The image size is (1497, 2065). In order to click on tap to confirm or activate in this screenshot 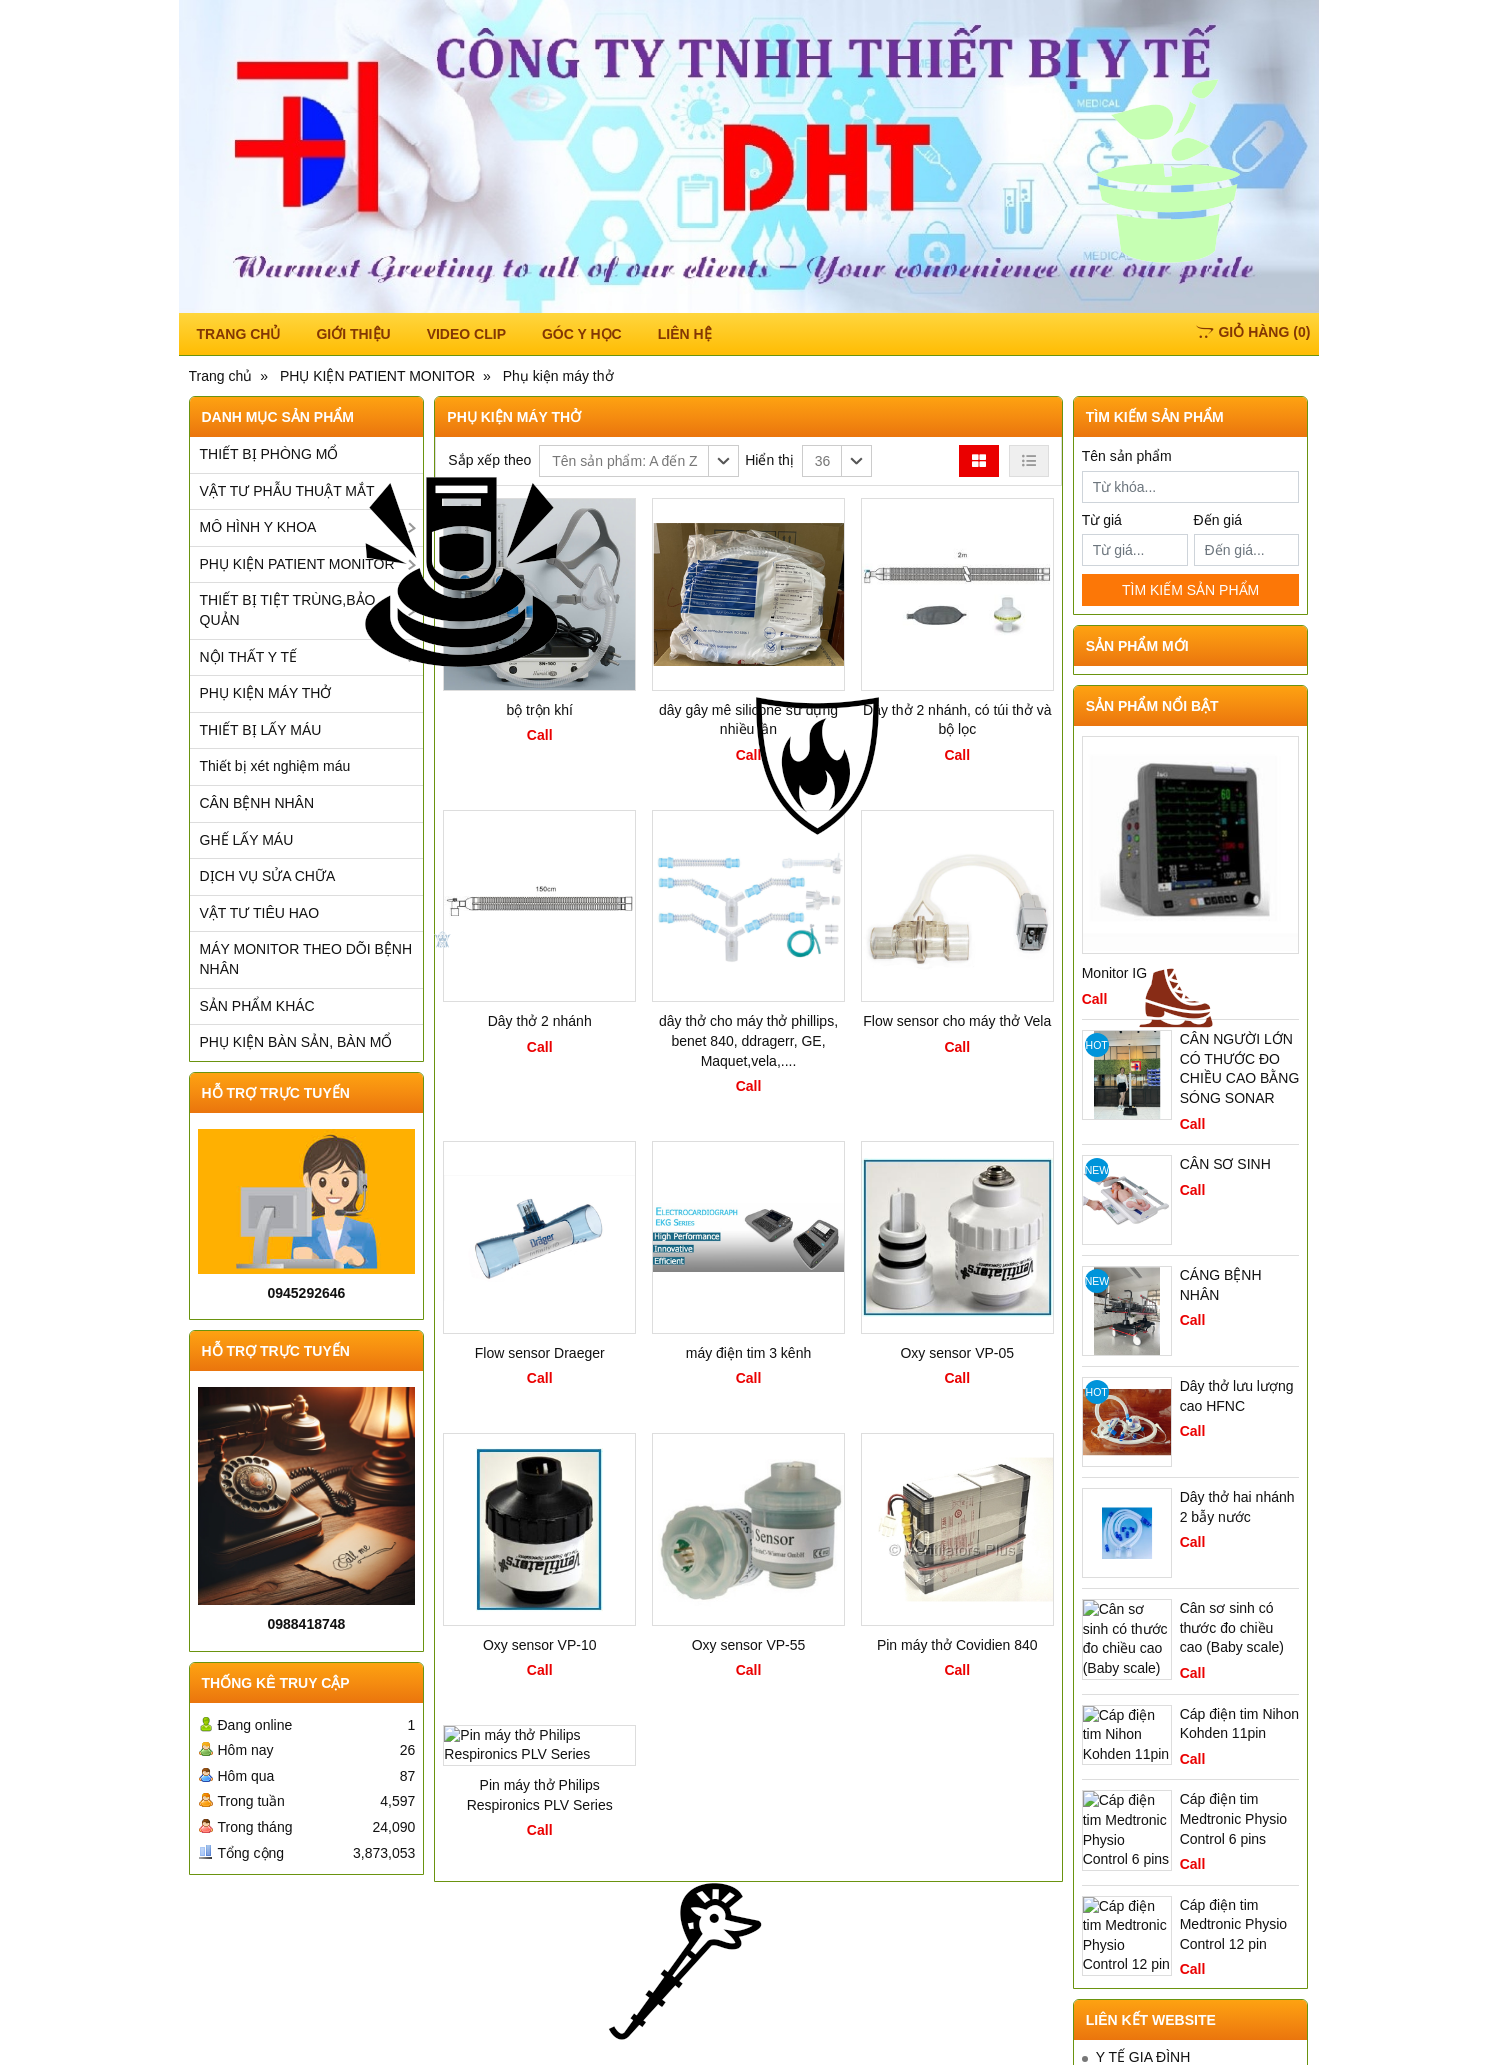, I will do `click(461, 573)`.